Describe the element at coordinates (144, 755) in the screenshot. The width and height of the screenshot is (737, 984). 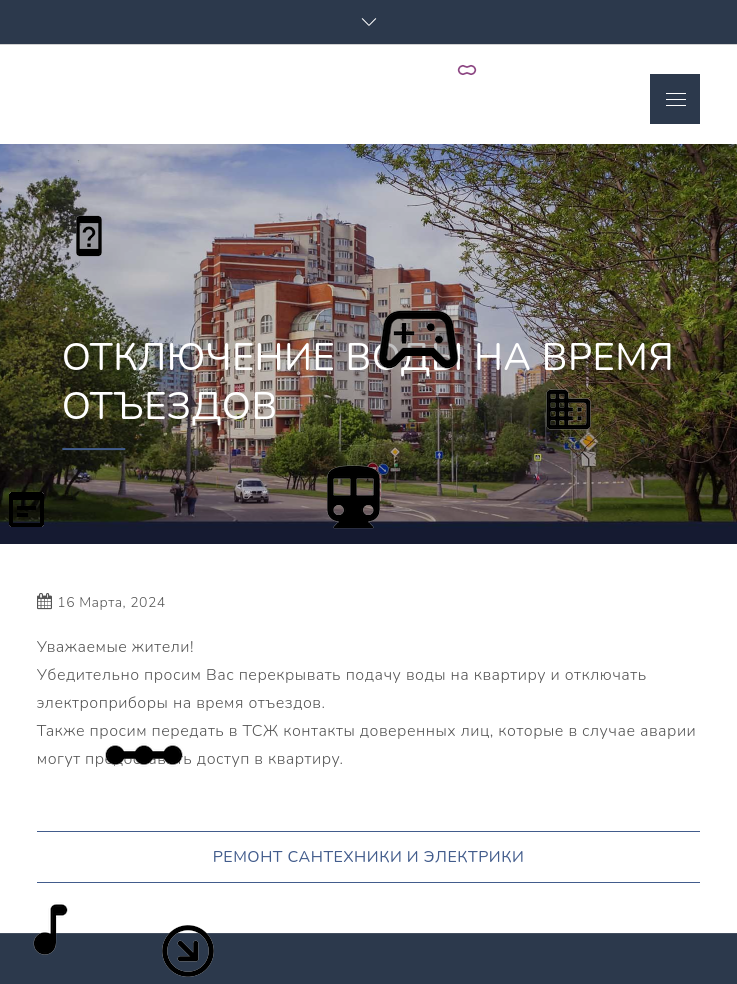
I see `adjust values on a linear scale or slider` at that location.